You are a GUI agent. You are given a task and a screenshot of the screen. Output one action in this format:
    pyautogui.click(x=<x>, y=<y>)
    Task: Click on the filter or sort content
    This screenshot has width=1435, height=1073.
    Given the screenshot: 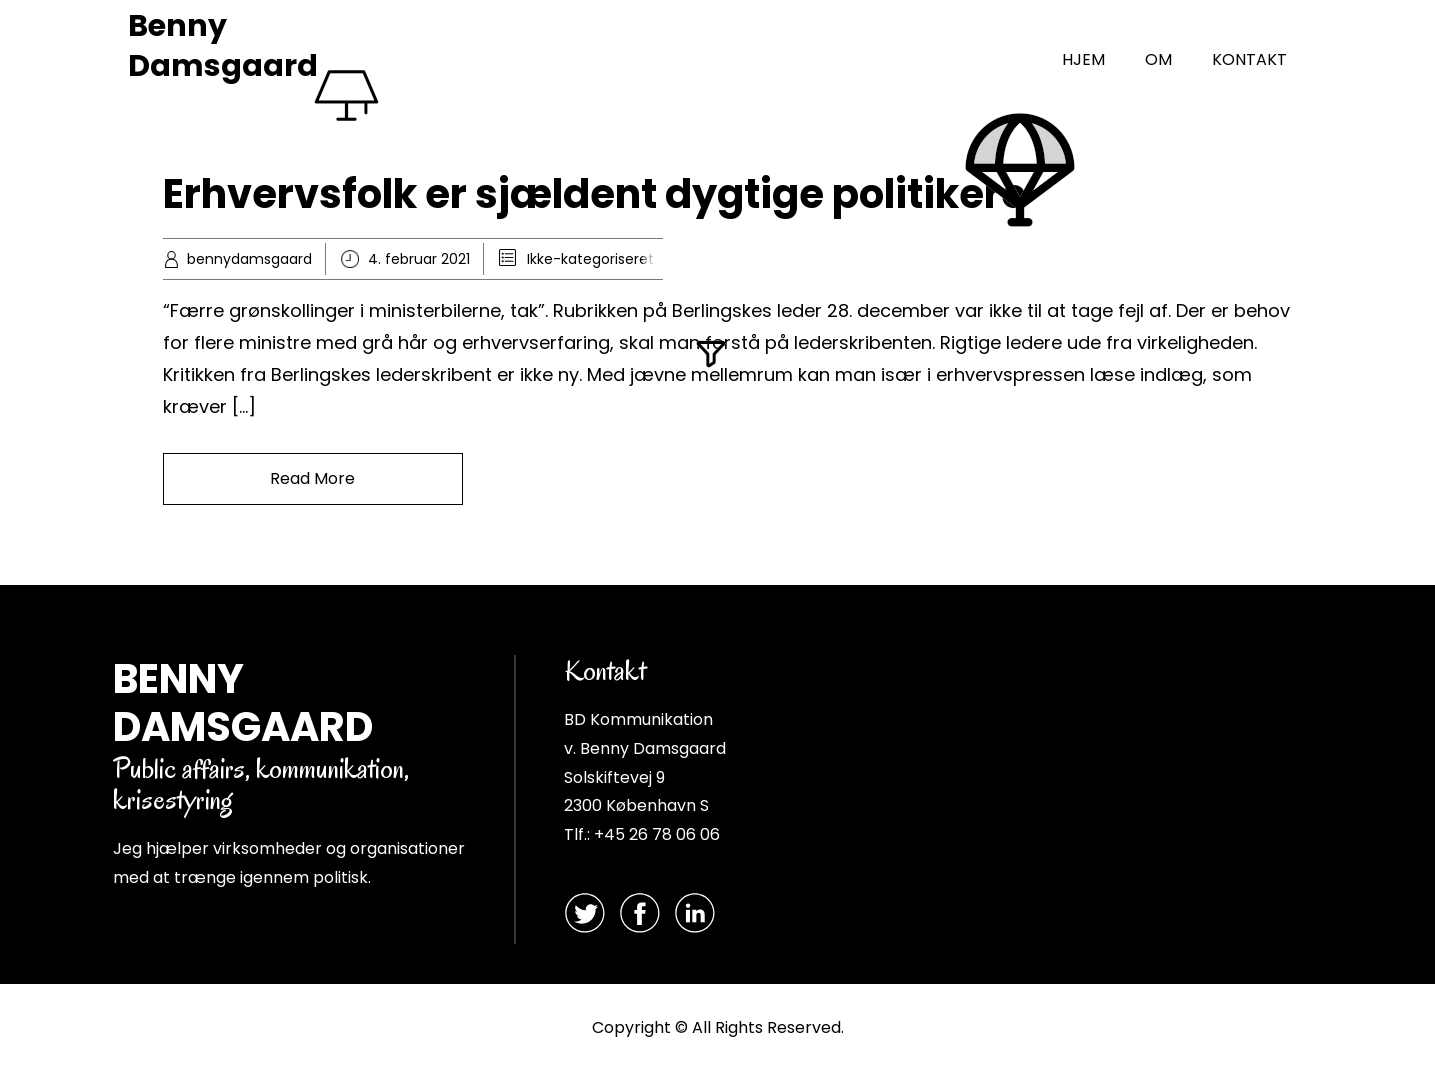 What is the action you would take?
    pyautogui.click(x=711, y=353)
    